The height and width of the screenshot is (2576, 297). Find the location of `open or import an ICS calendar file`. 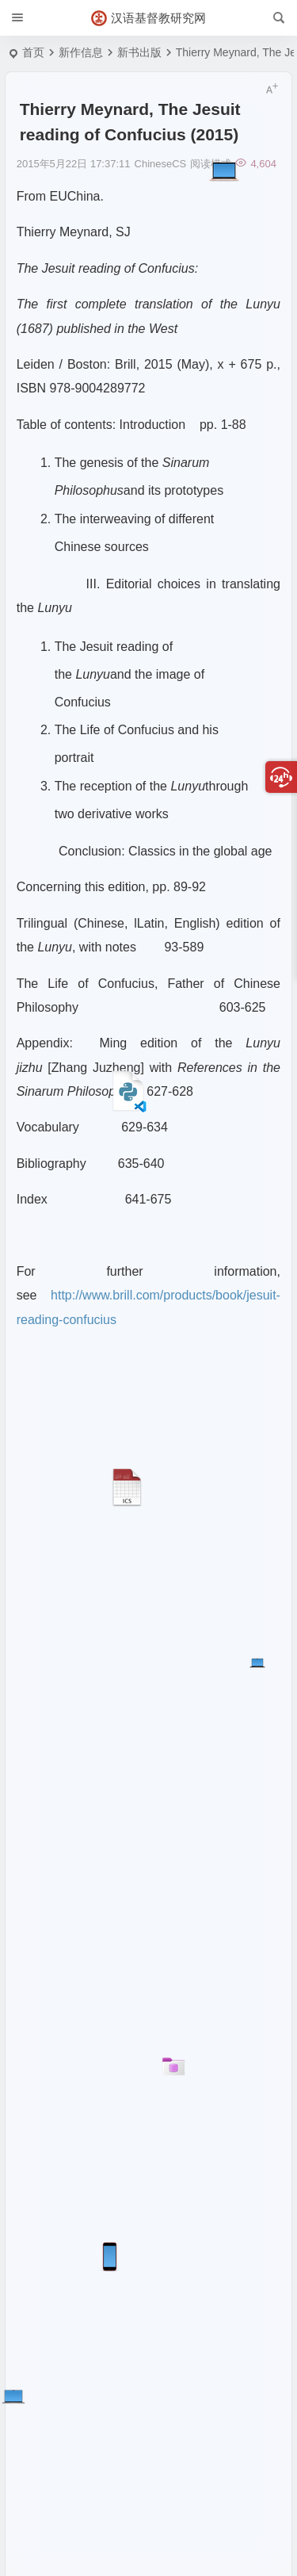

open or import an ICS calendar file is located at coordinates (127, 1487).